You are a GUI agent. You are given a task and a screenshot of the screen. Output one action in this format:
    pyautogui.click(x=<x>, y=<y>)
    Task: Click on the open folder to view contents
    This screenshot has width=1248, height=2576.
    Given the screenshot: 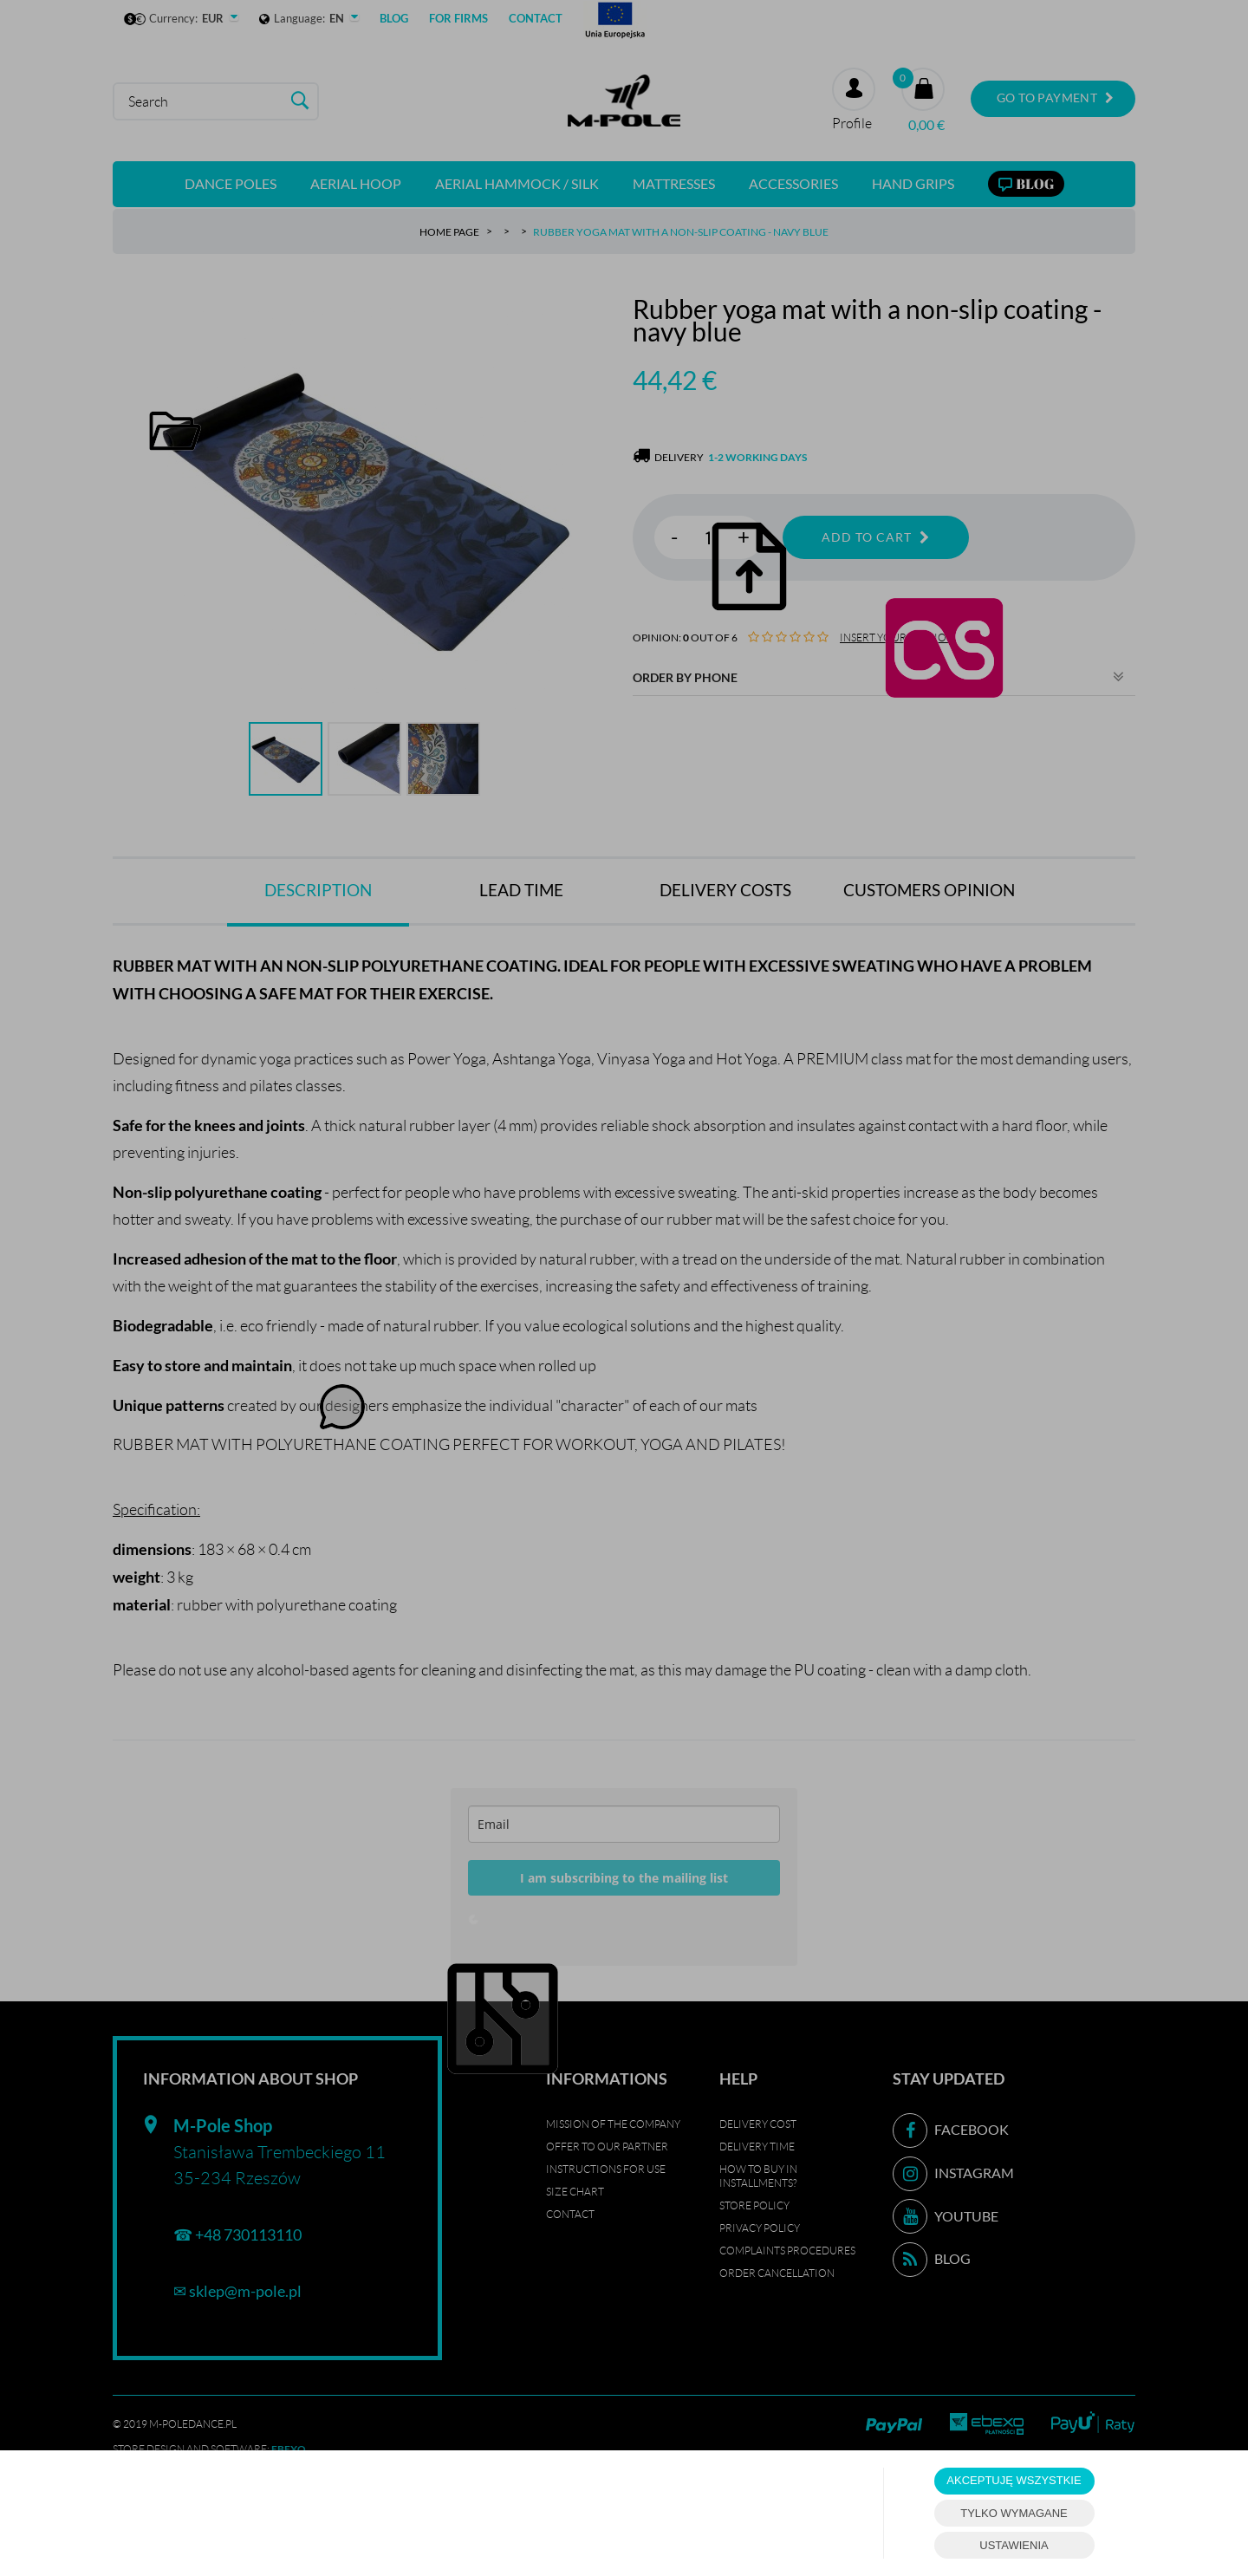 What is the action you would take?
    pyautogui.click(x=173, y=430)
    